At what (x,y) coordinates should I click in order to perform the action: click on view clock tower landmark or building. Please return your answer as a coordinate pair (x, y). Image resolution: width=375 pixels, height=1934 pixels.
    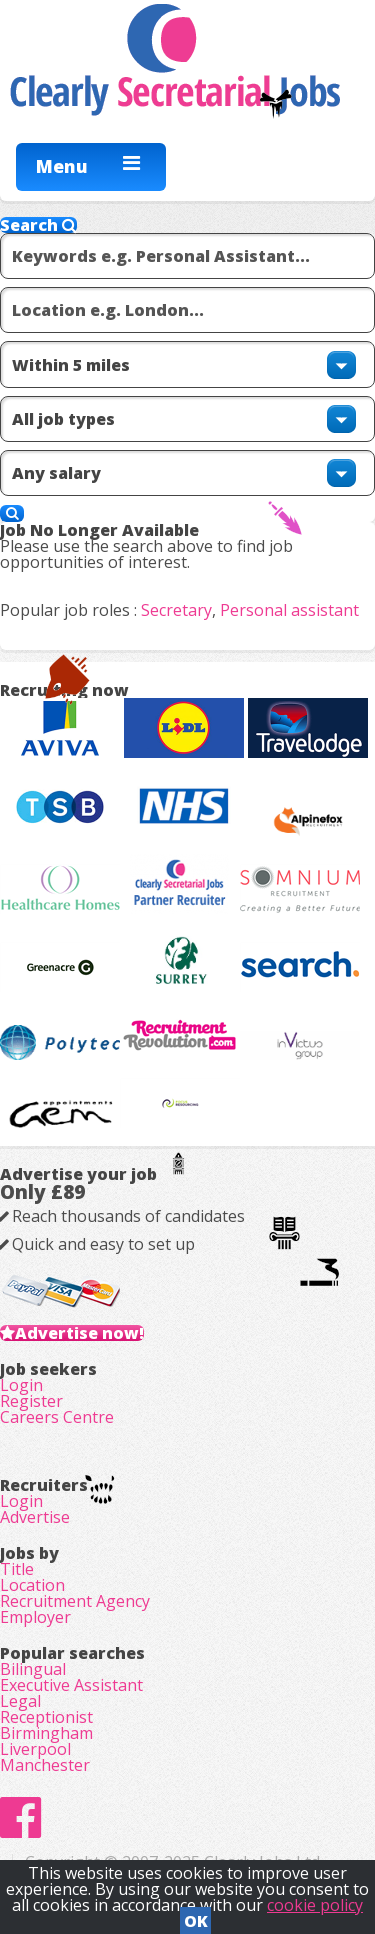
    Looking at the image, I should click on (178, 1163).